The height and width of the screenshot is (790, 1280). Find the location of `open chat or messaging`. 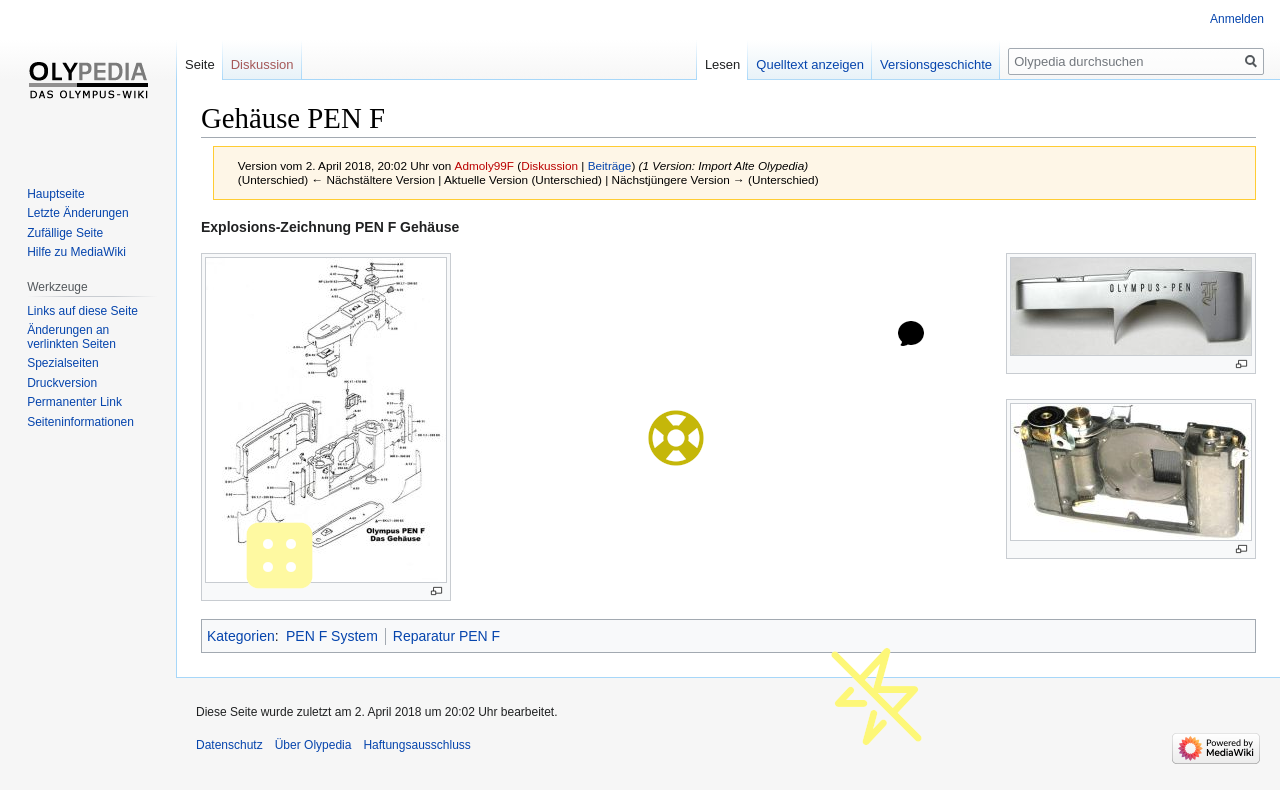

open chat or messaging is located at coordinates (911, 333).